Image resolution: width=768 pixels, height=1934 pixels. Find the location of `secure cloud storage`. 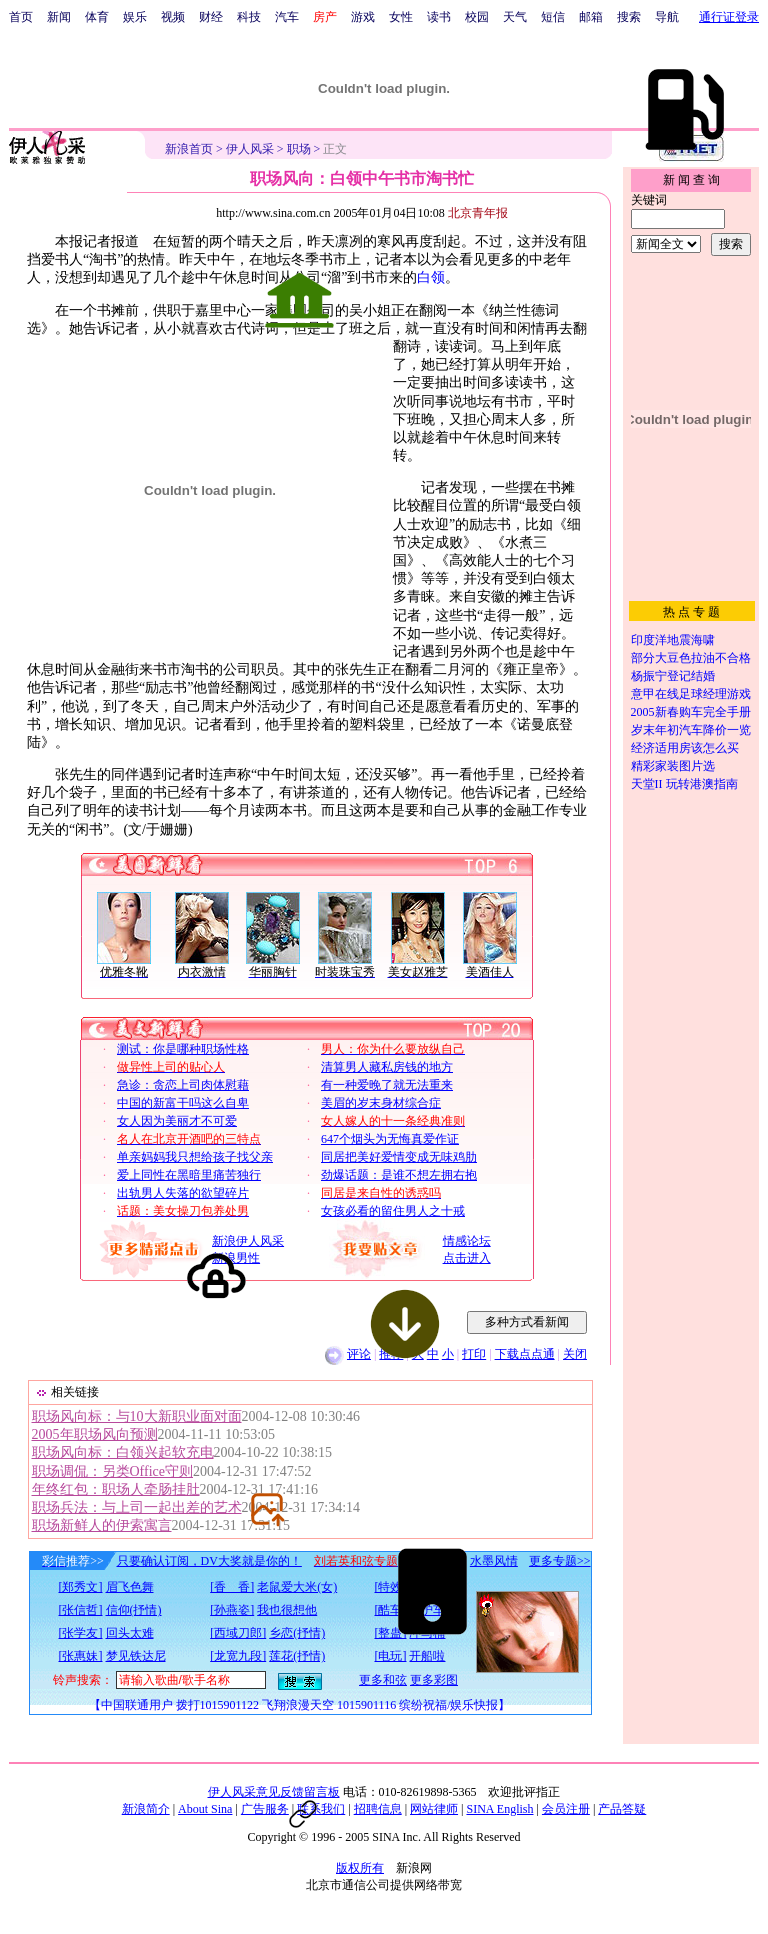

secure cloud storage is located at coordinates (215, 1274).